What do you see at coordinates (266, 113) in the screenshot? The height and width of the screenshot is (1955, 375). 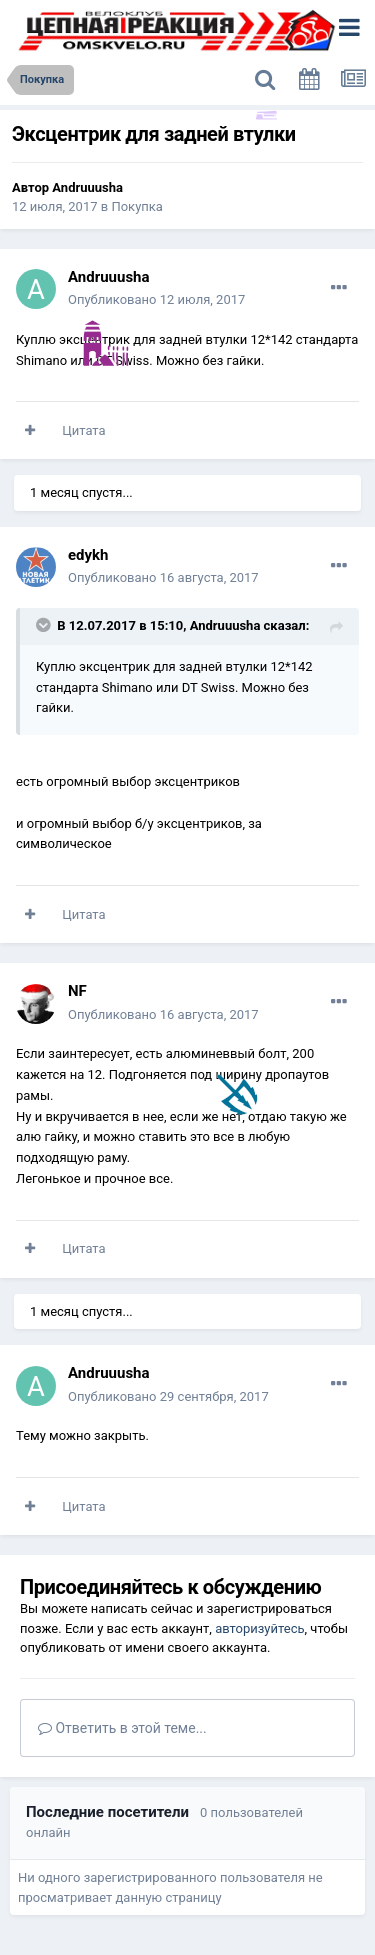 I see `staple documents together` at bounding box center [266, 113].